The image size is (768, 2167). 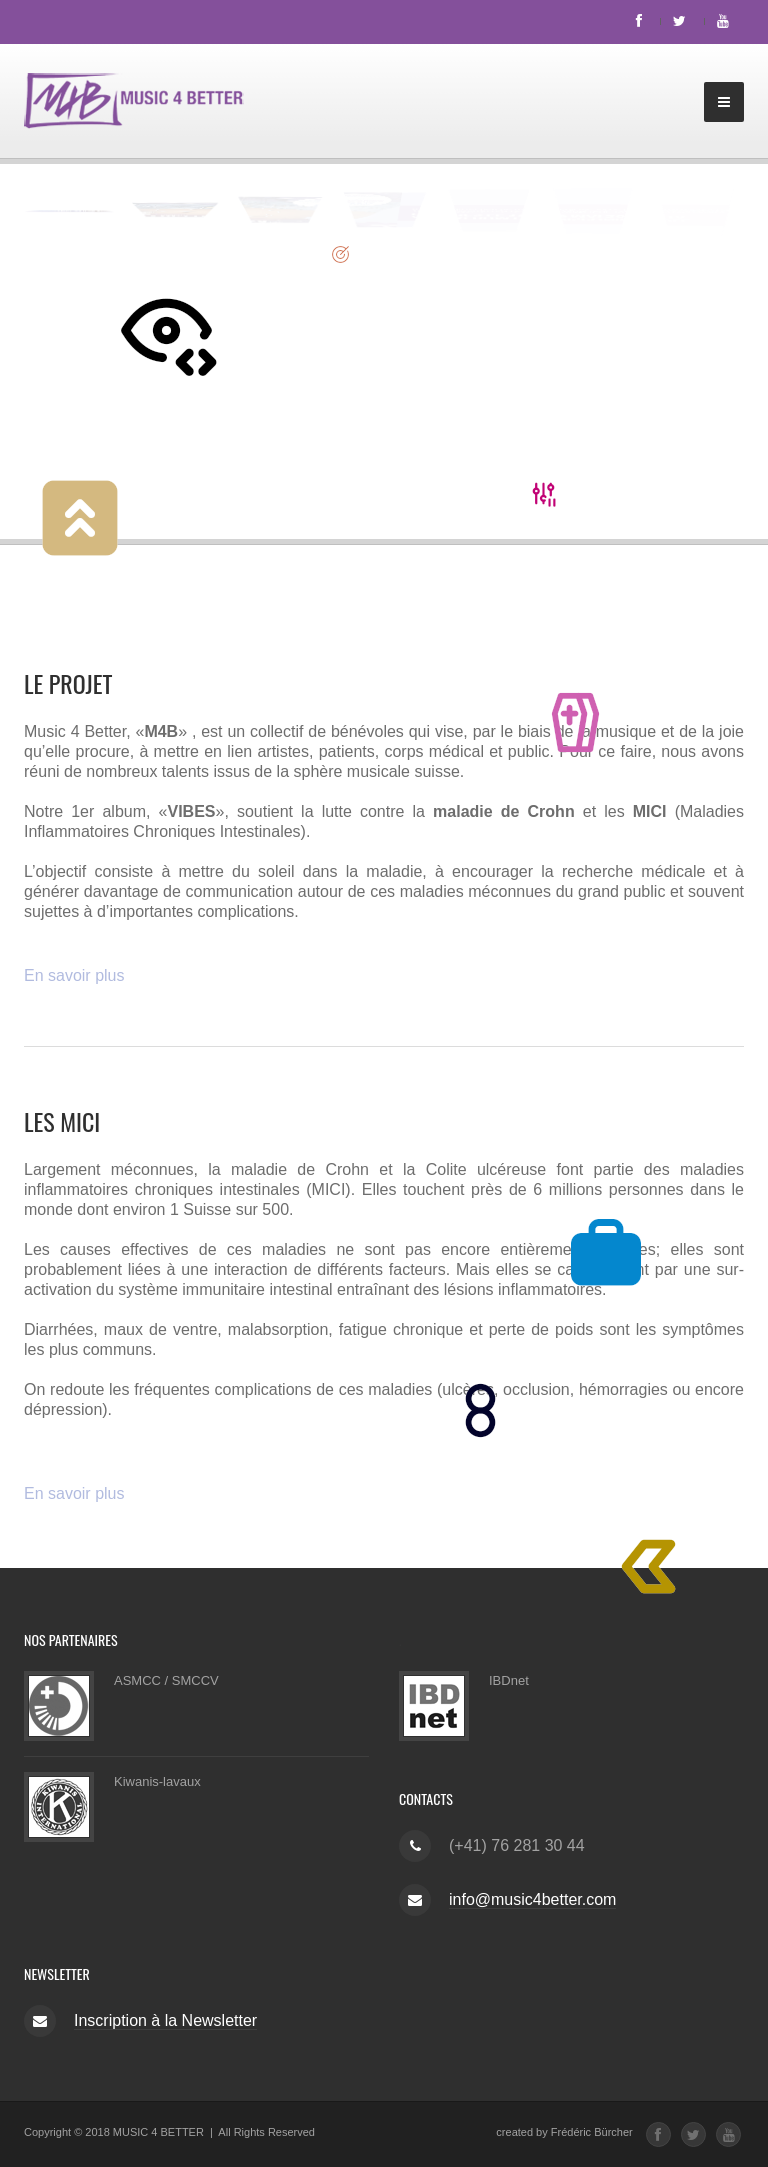 What do you see at coordinates (80, 518) in the screenshot?
I see `scroll to top of page` at bounding box center [80, 518].